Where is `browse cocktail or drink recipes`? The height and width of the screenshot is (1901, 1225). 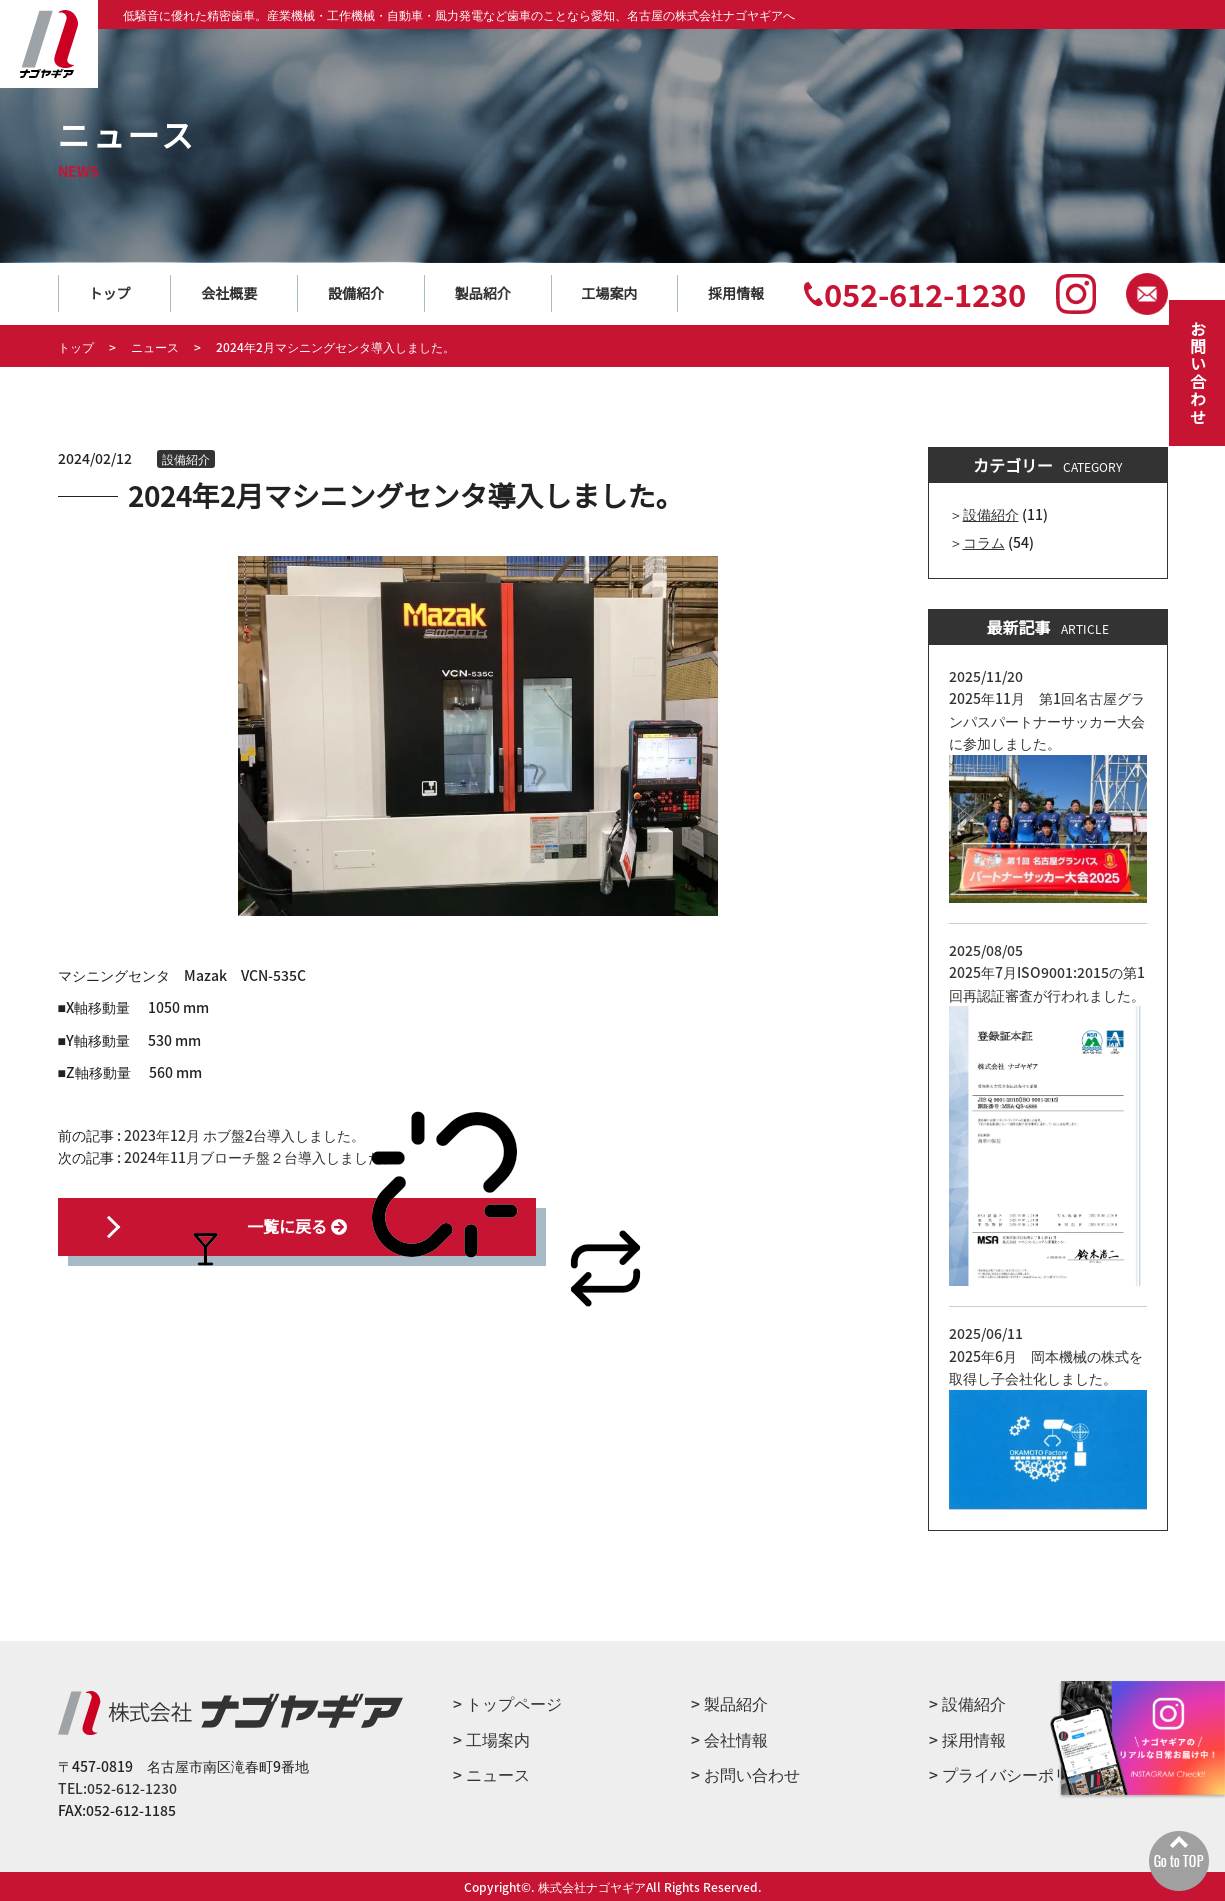 browse cocktail or drink recipes is located at coordinates (205, 1248).